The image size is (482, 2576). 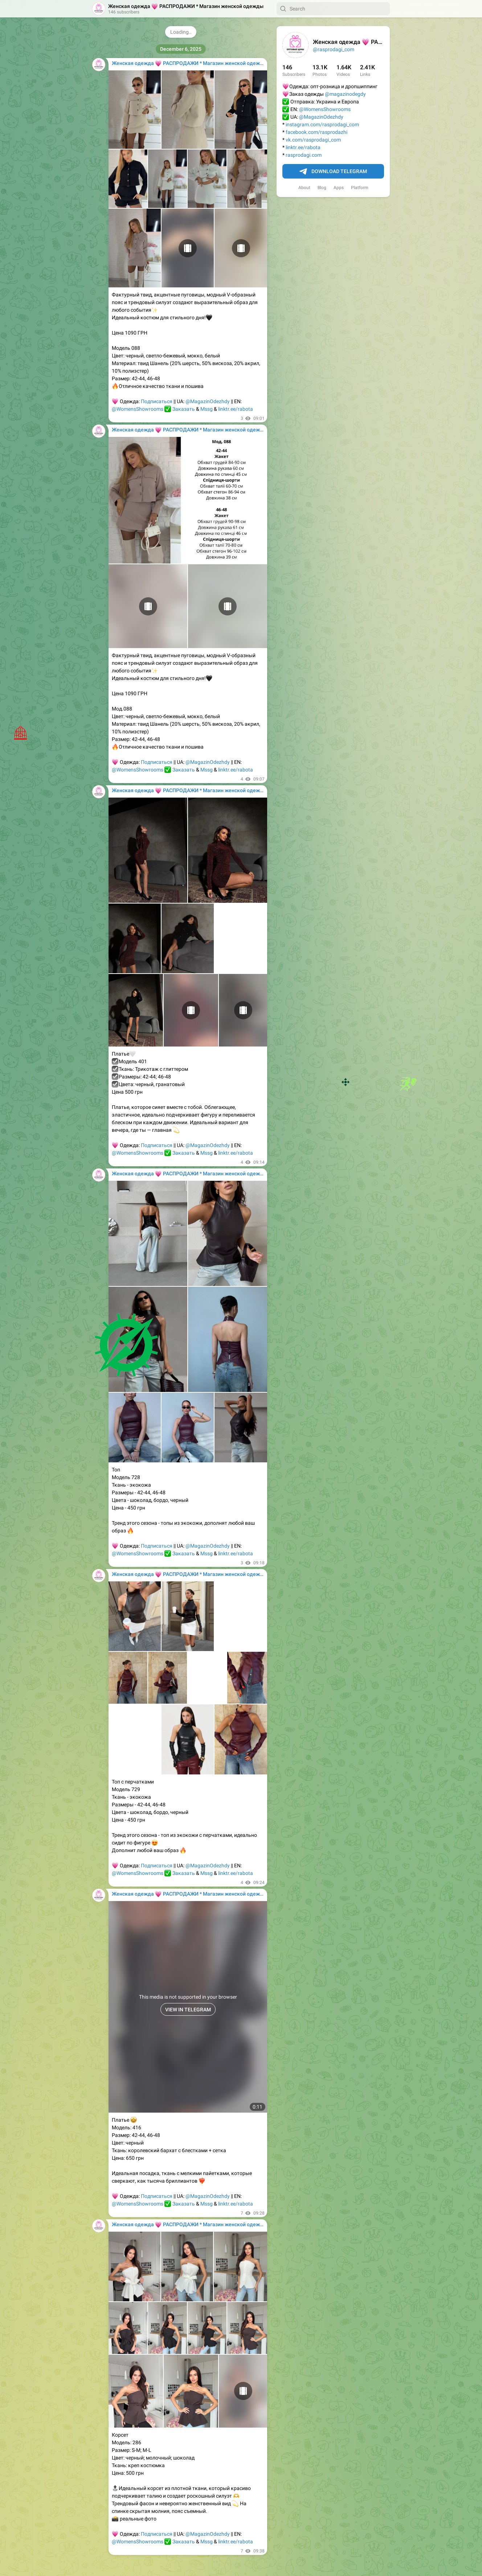 What do you see at coordinates (126, 1345) in the screenshot?
I see `navigate to map or directions` at bounding box center [126, 1345].